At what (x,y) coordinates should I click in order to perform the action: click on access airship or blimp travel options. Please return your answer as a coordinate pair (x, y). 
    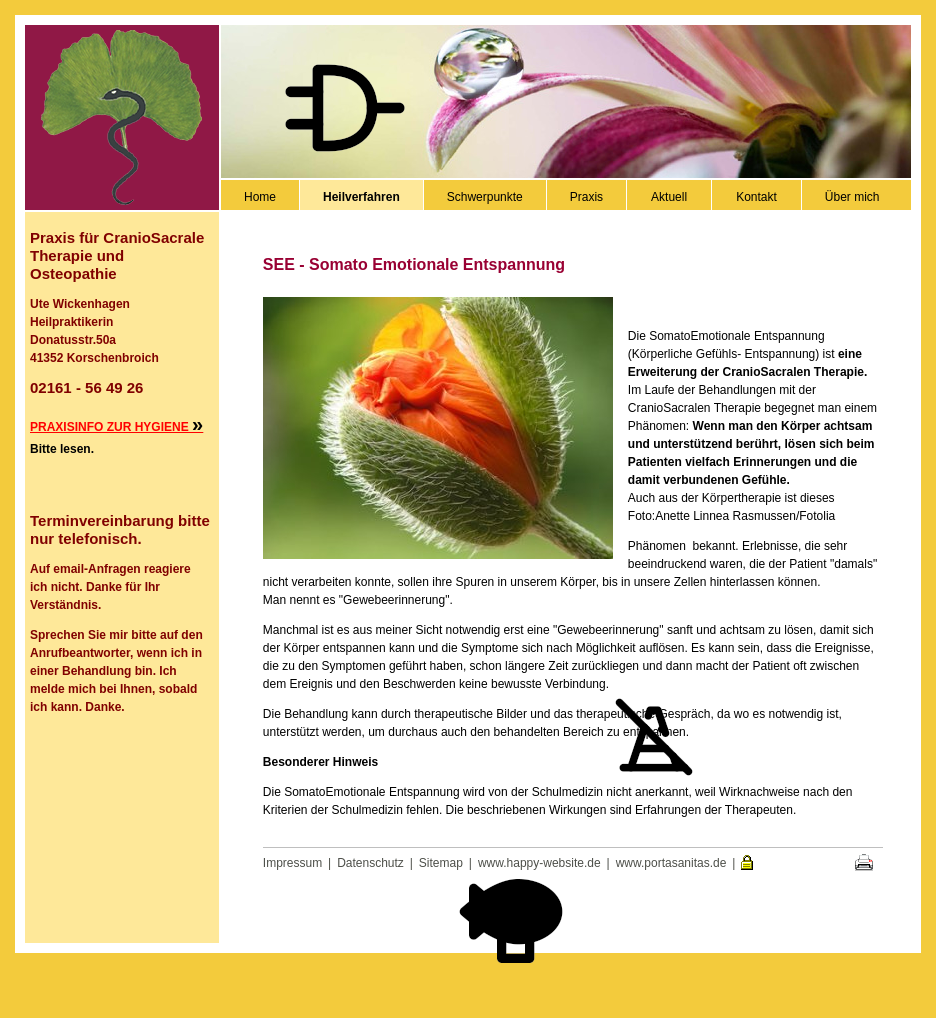
    Looking at the image, I should click on (511, 921).